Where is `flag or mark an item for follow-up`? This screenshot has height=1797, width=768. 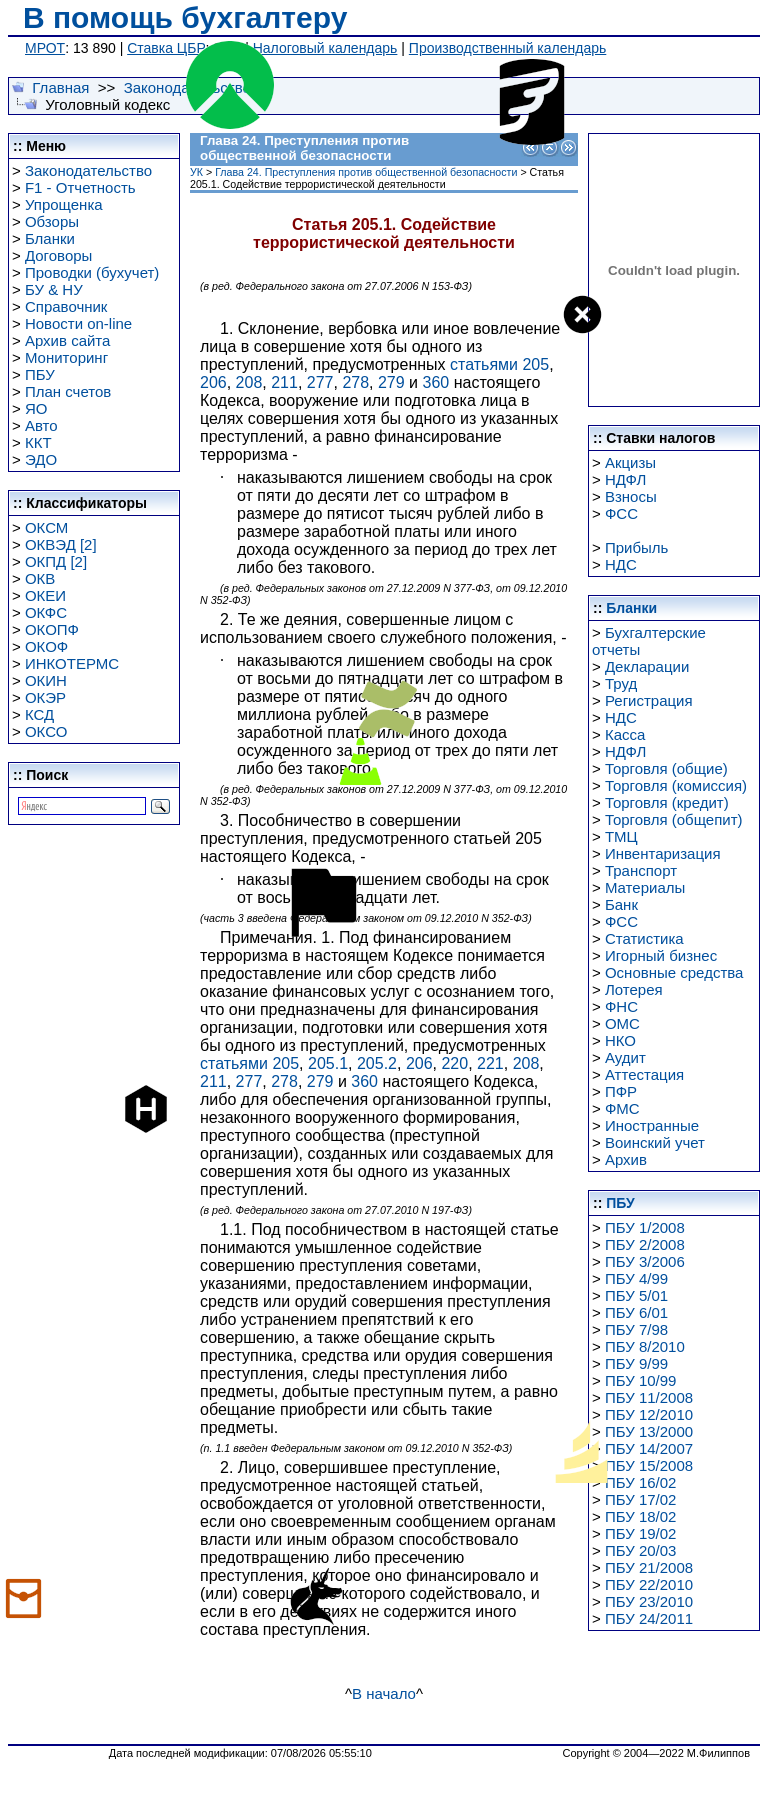
flag or mark an item for follow-up is located at coordinates (324, 901).